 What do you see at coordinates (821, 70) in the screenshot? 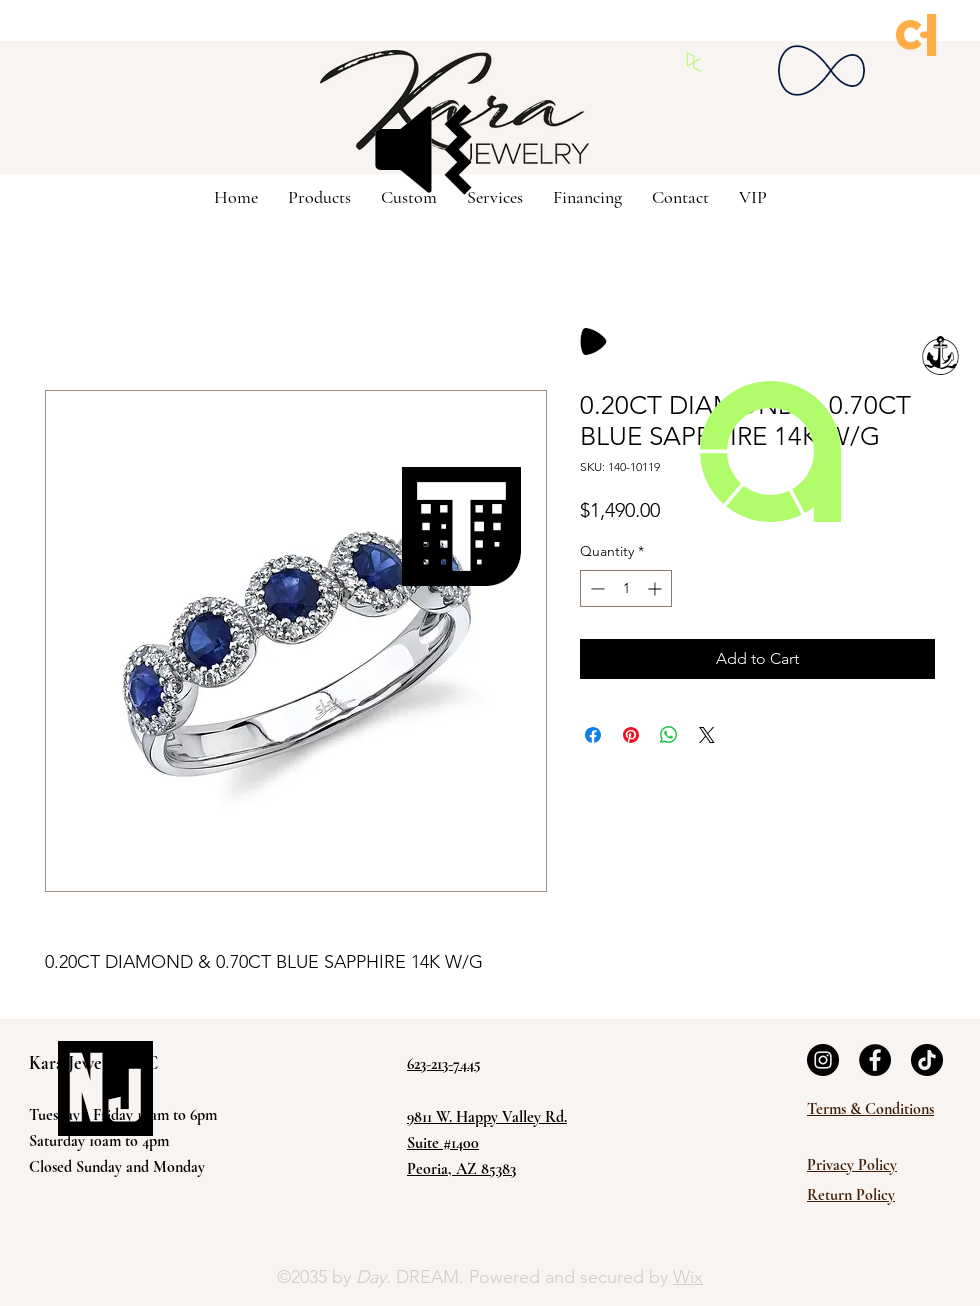
I see `virgin media brand logo` at bounding box center [821, 70].